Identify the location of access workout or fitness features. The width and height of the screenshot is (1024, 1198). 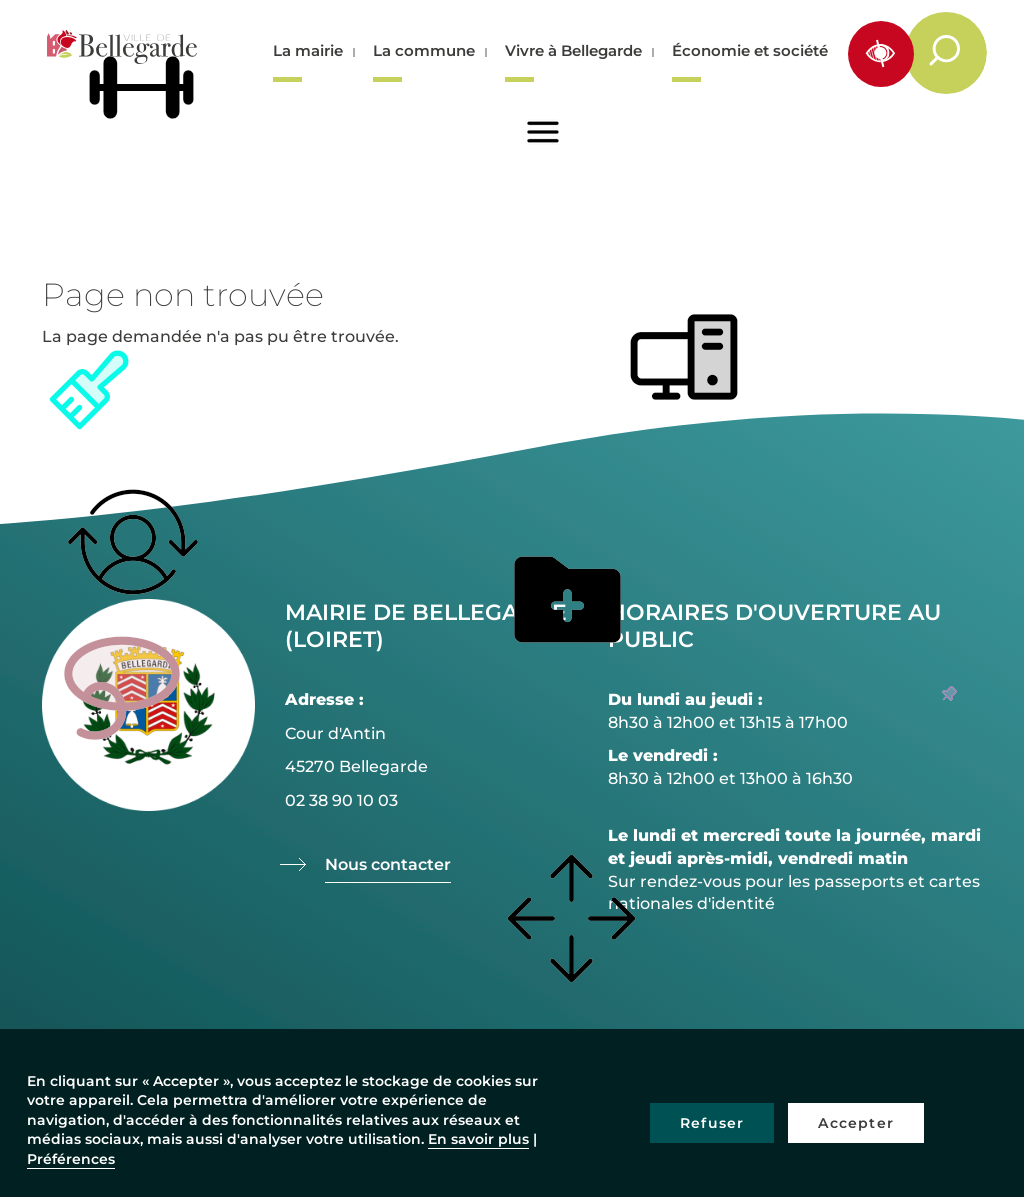
(141, 87).